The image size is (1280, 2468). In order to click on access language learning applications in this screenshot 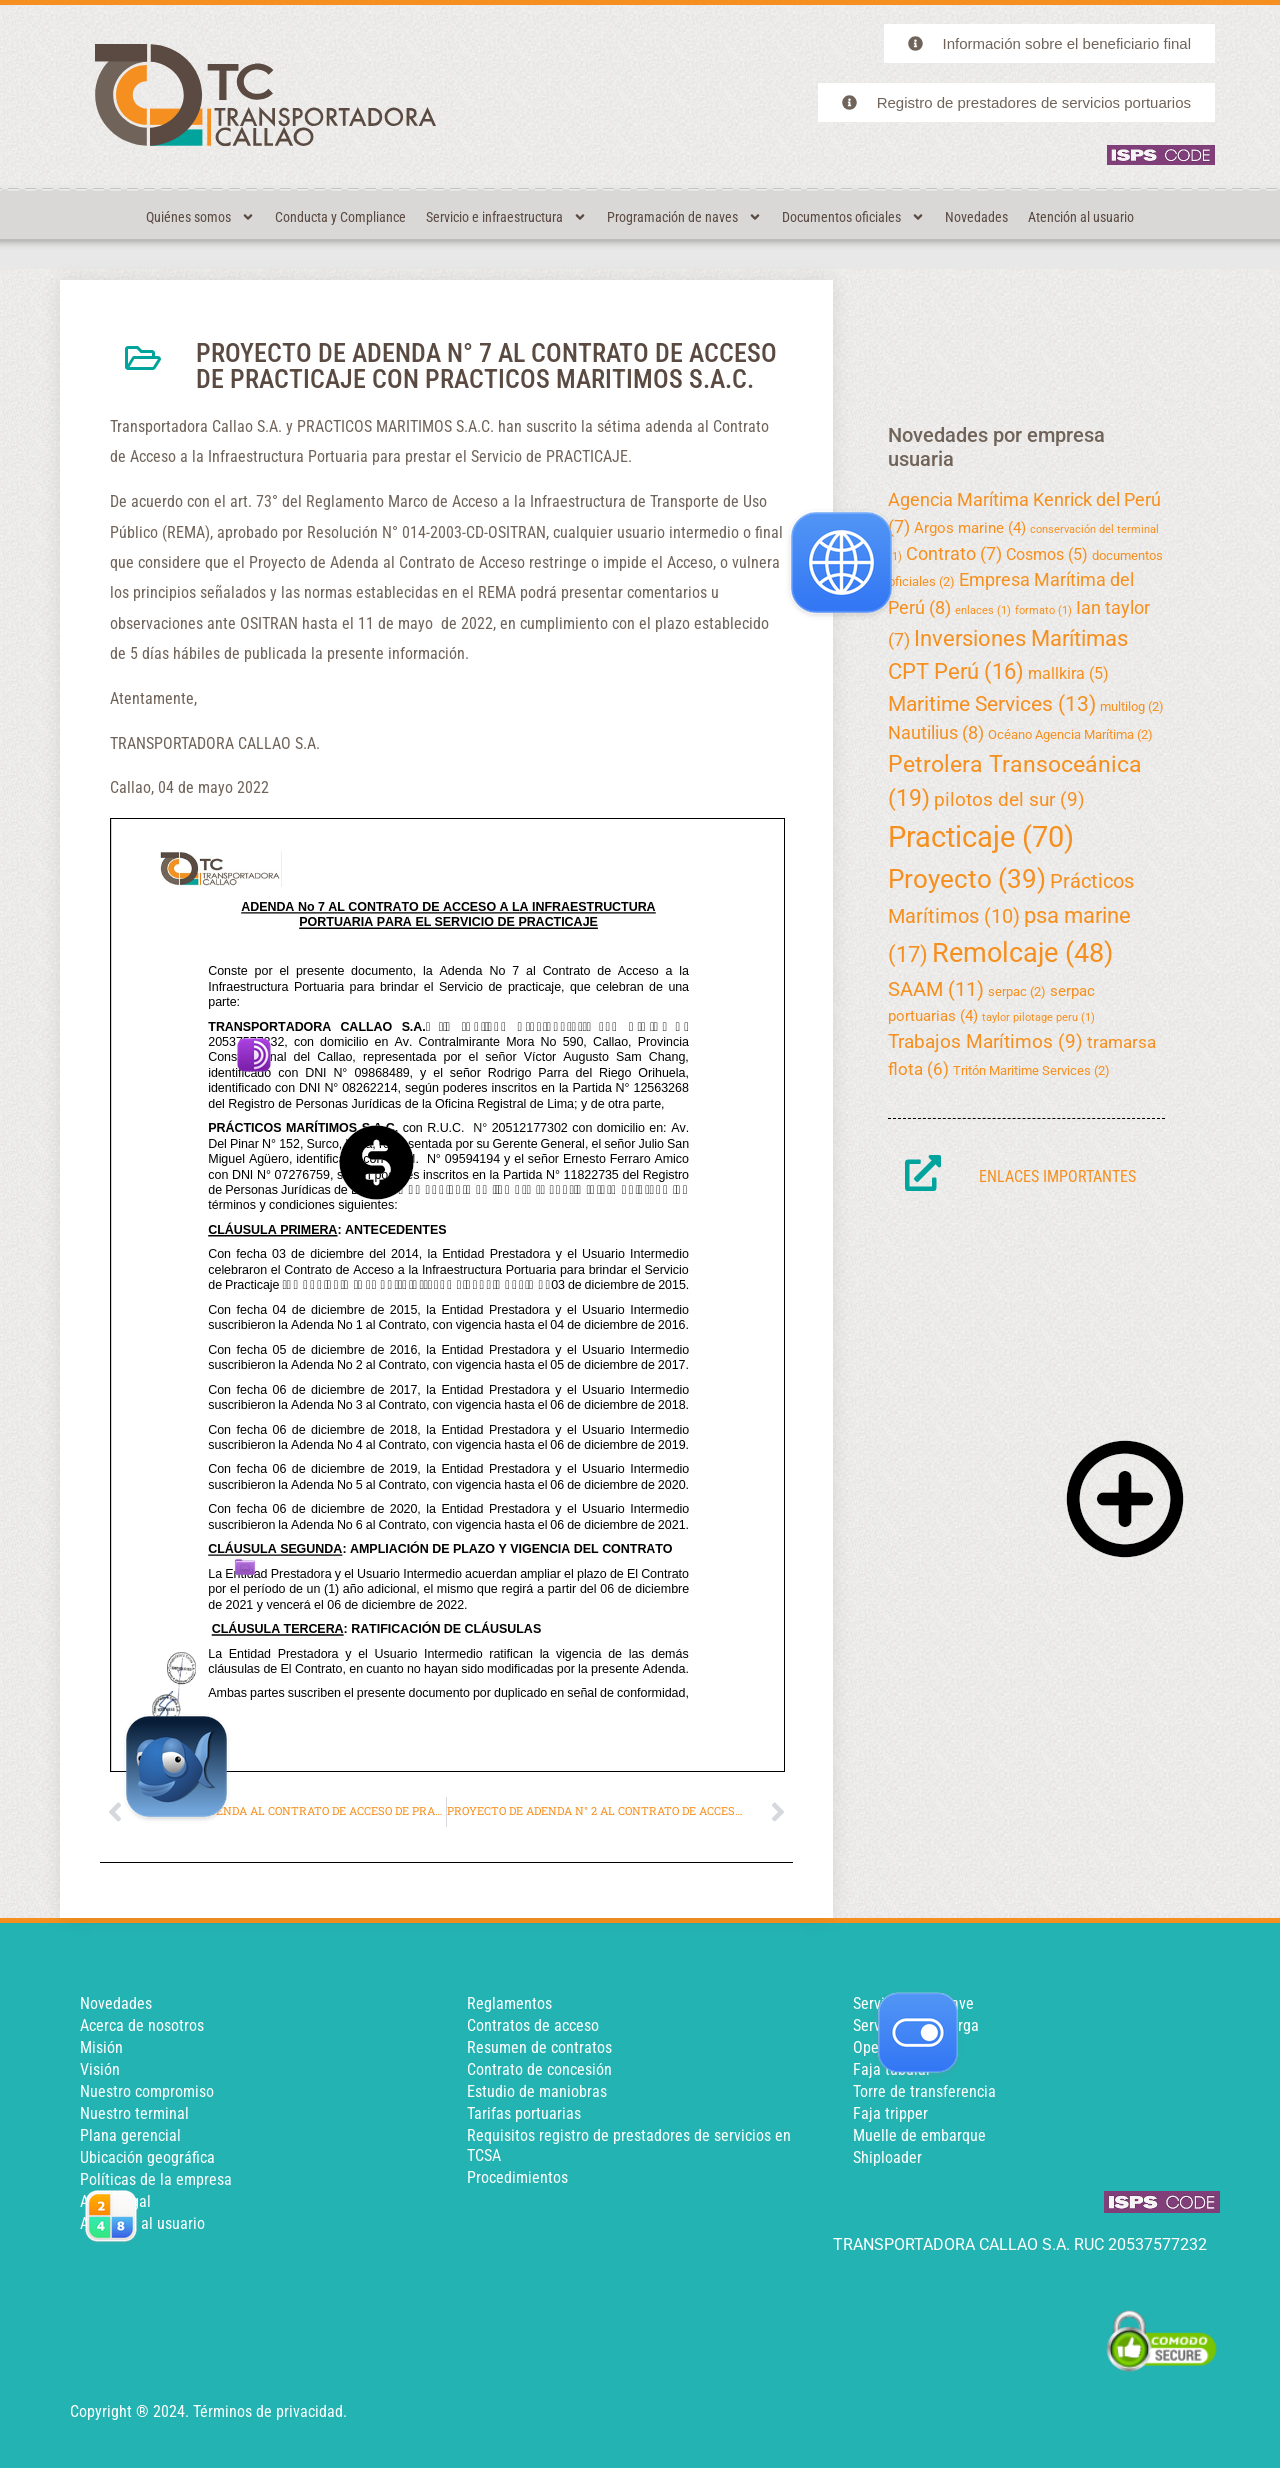, I will do `click(841, 562)`.